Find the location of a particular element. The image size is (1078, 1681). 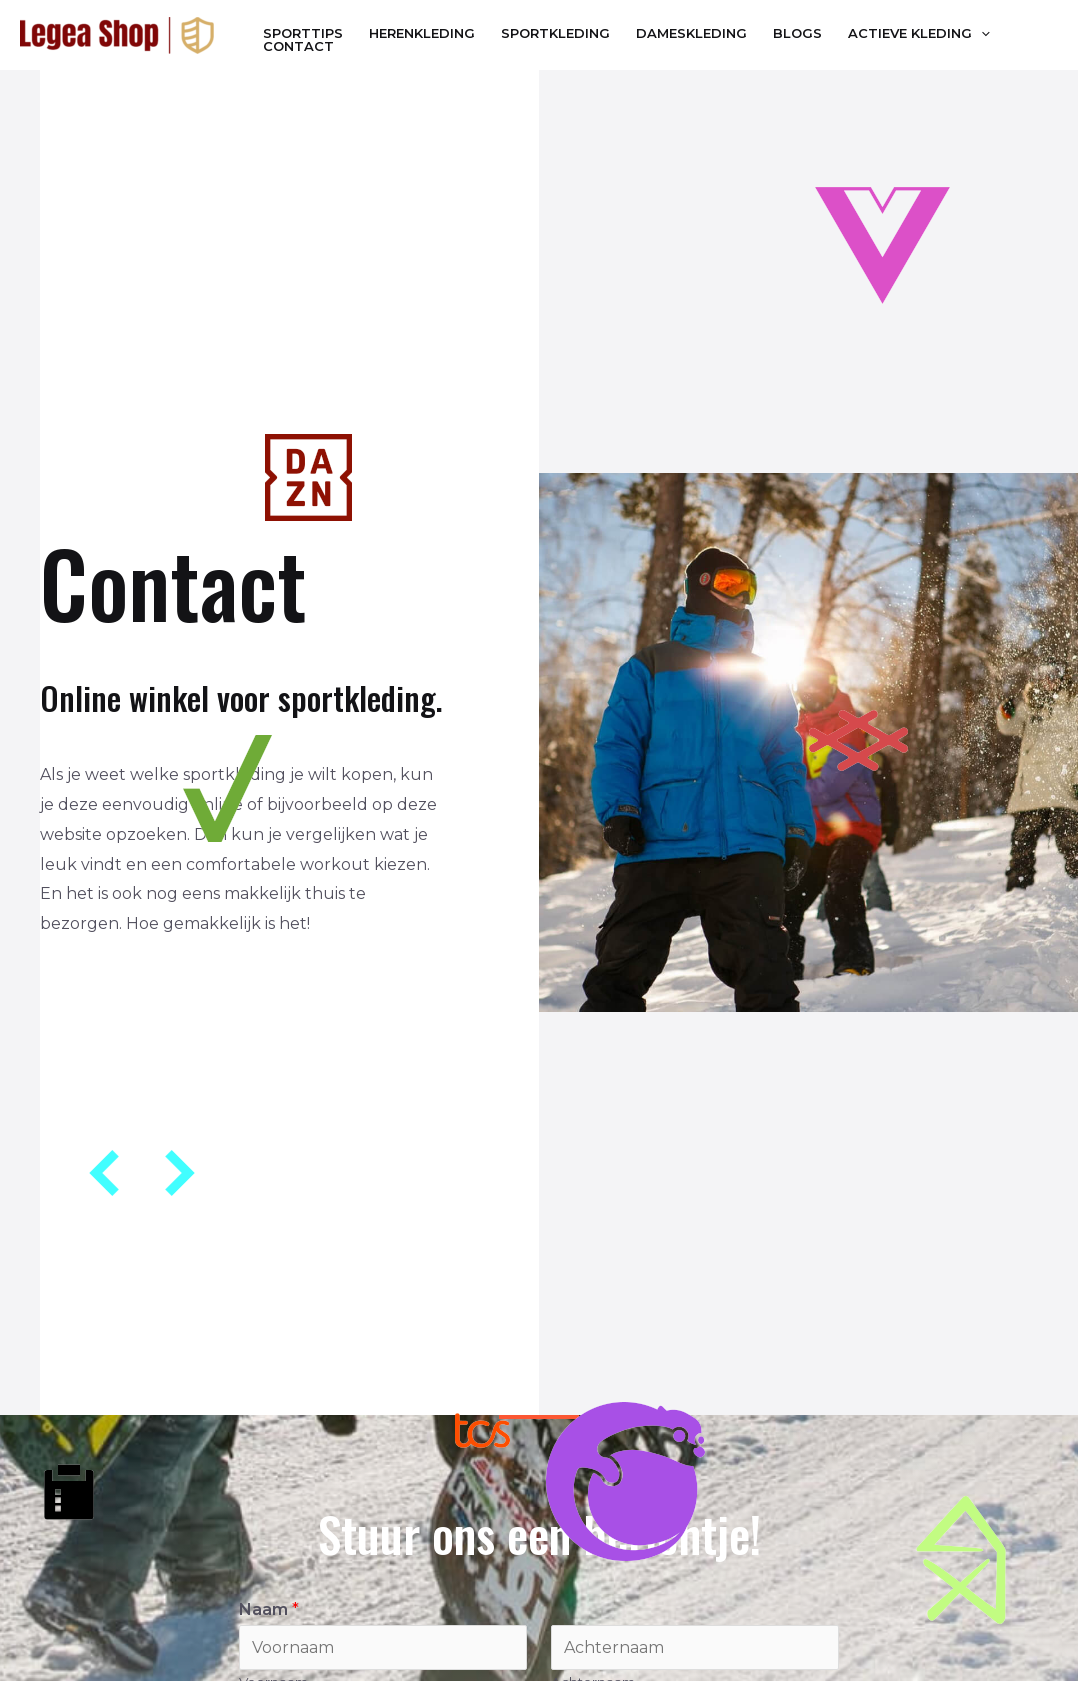

toggle code view mode in editor is located at coordinates (142, 1173).